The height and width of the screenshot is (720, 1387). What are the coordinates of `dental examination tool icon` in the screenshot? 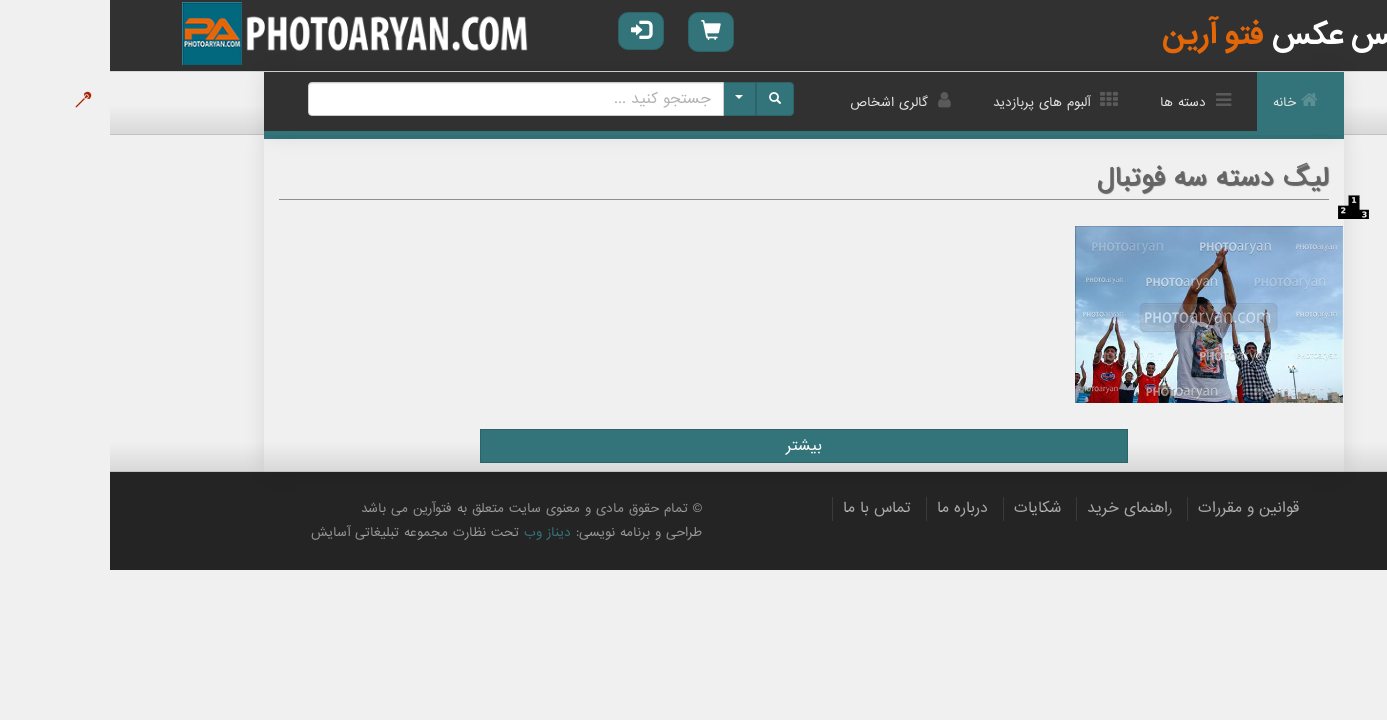 It's located at (83, 99).